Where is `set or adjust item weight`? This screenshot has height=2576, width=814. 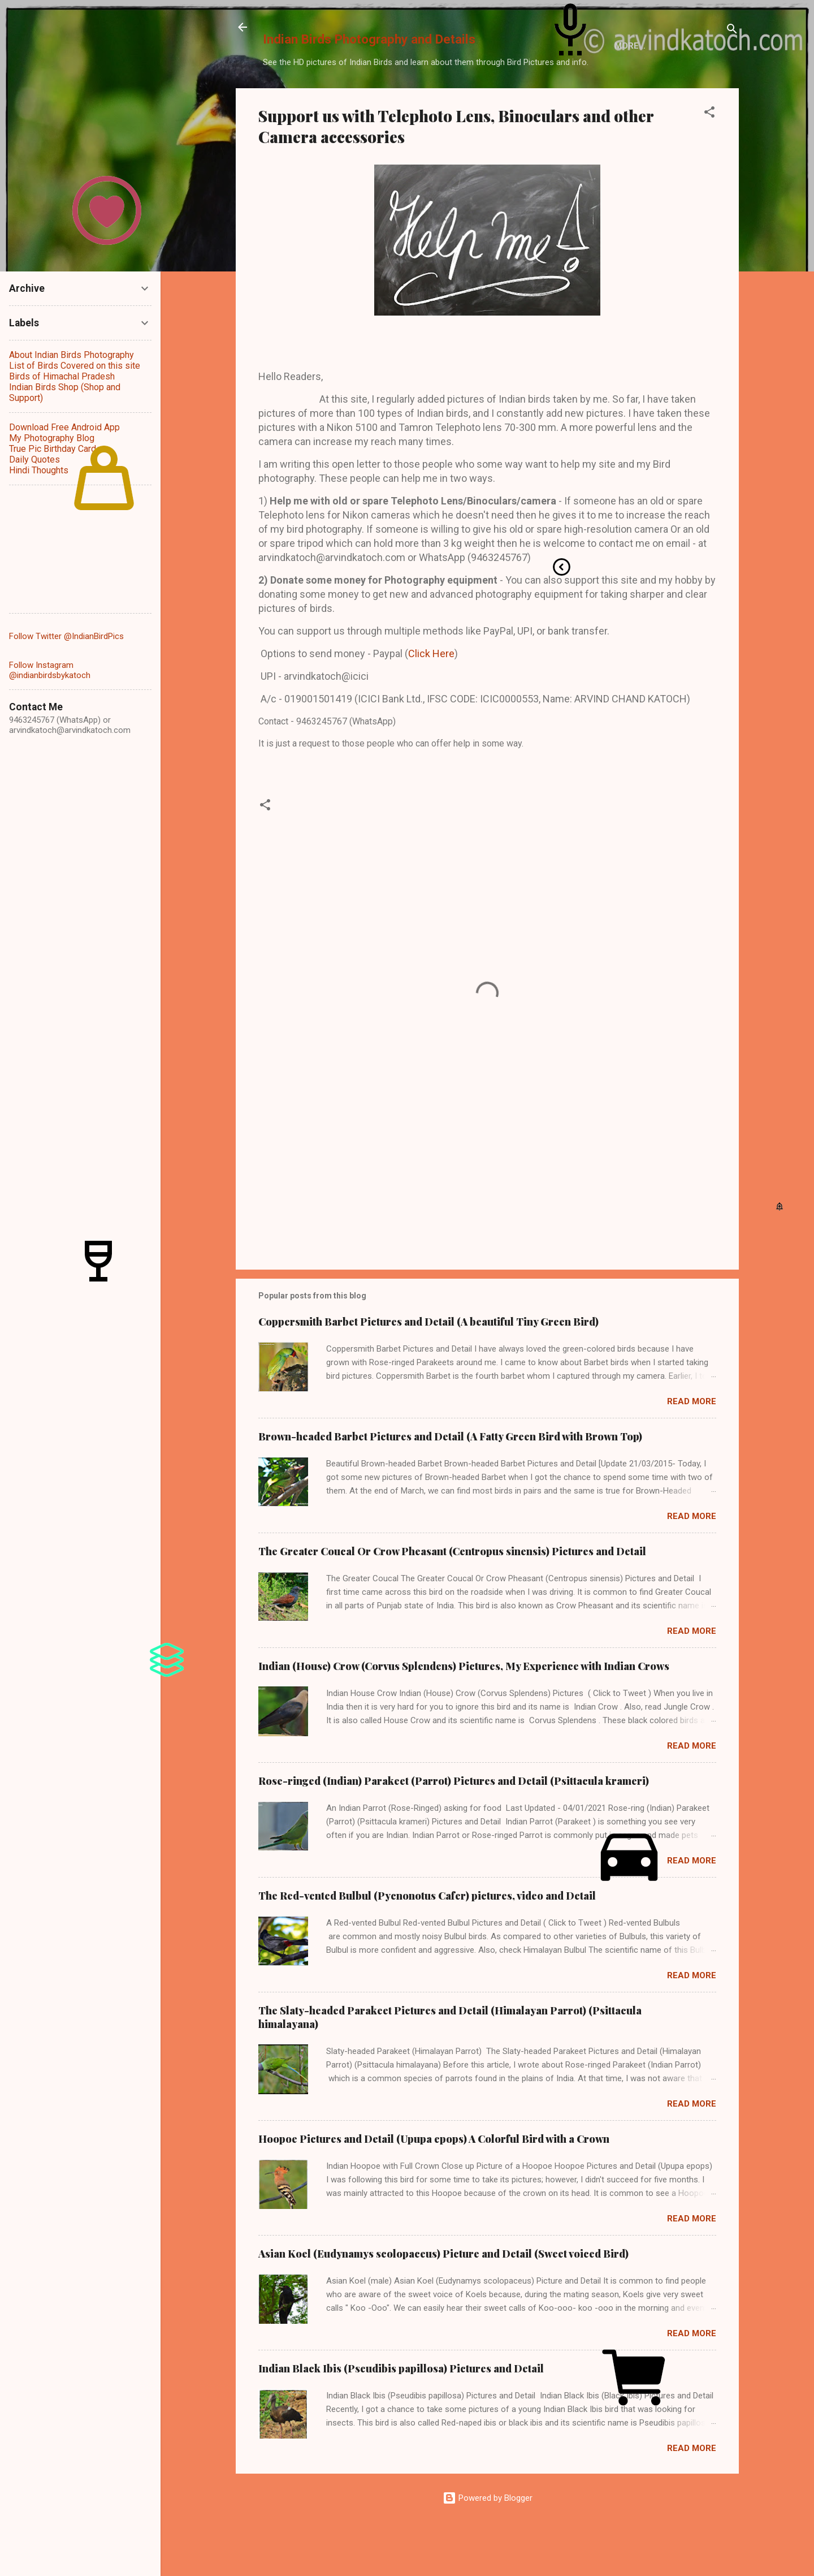 set or adjust item weight is located at coordinates (104, 480).